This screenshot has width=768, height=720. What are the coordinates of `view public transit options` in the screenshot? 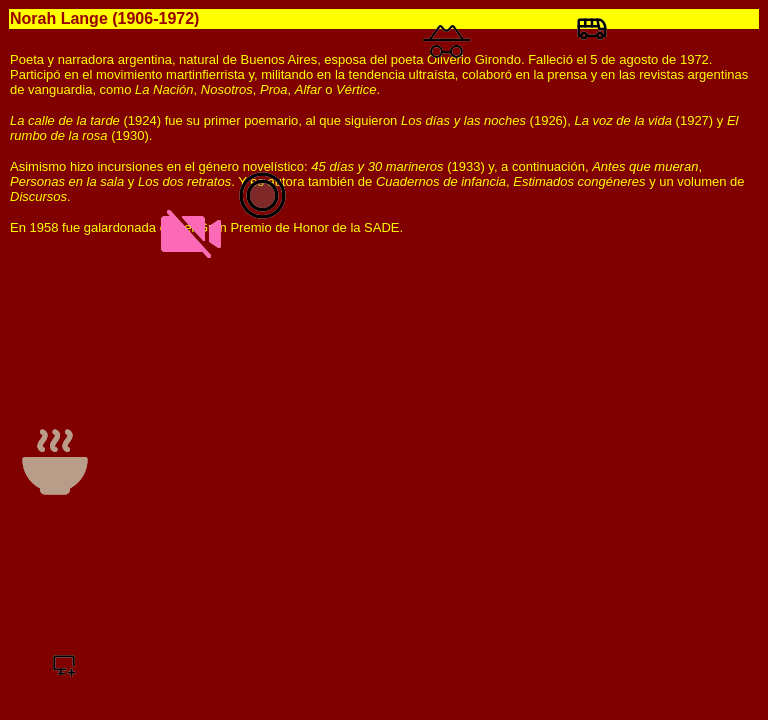 It's located at (592, 29).